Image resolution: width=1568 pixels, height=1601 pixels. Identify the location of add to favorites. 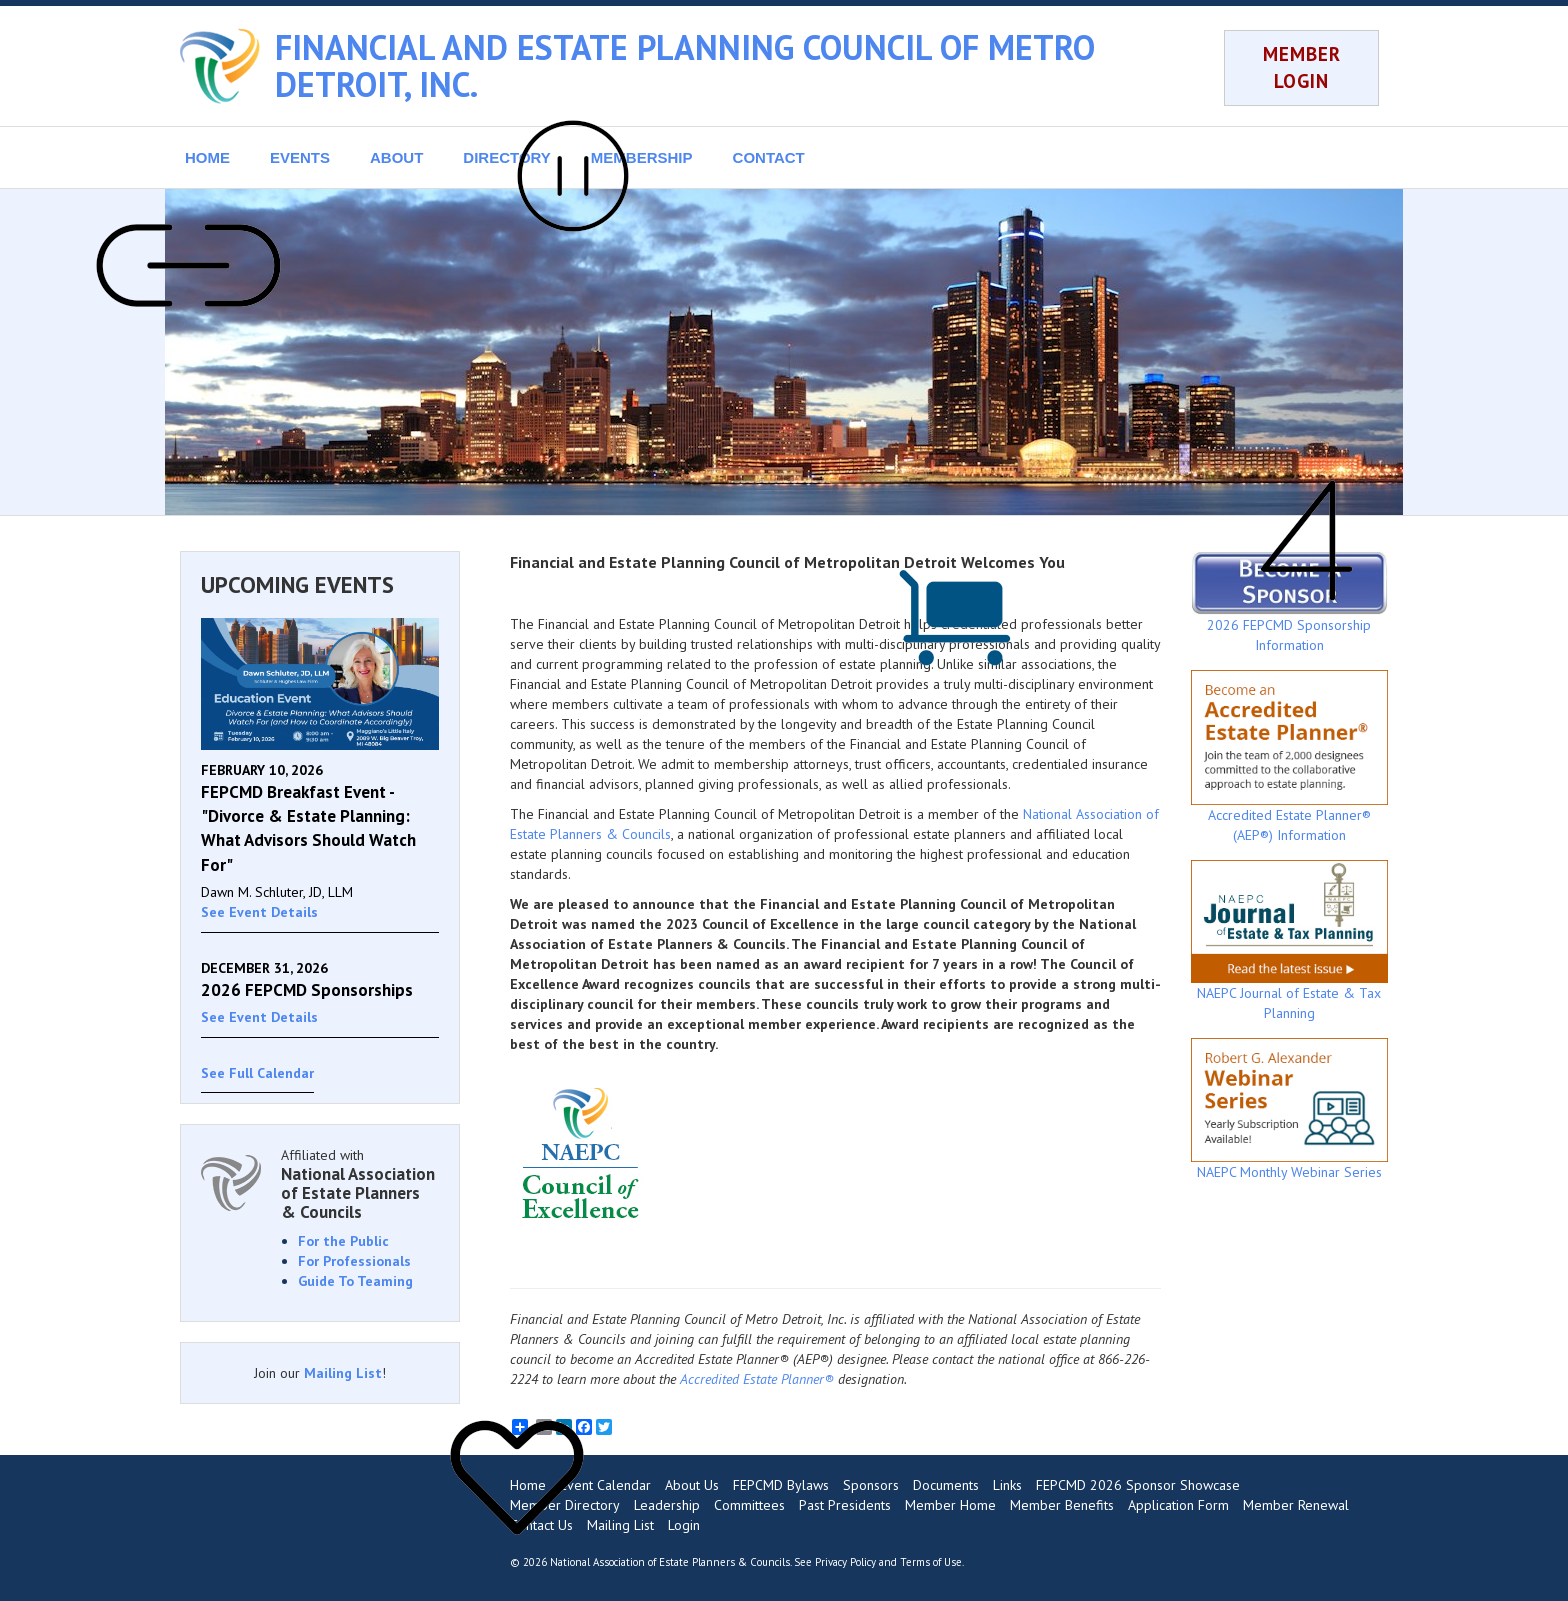
(517, 1473).